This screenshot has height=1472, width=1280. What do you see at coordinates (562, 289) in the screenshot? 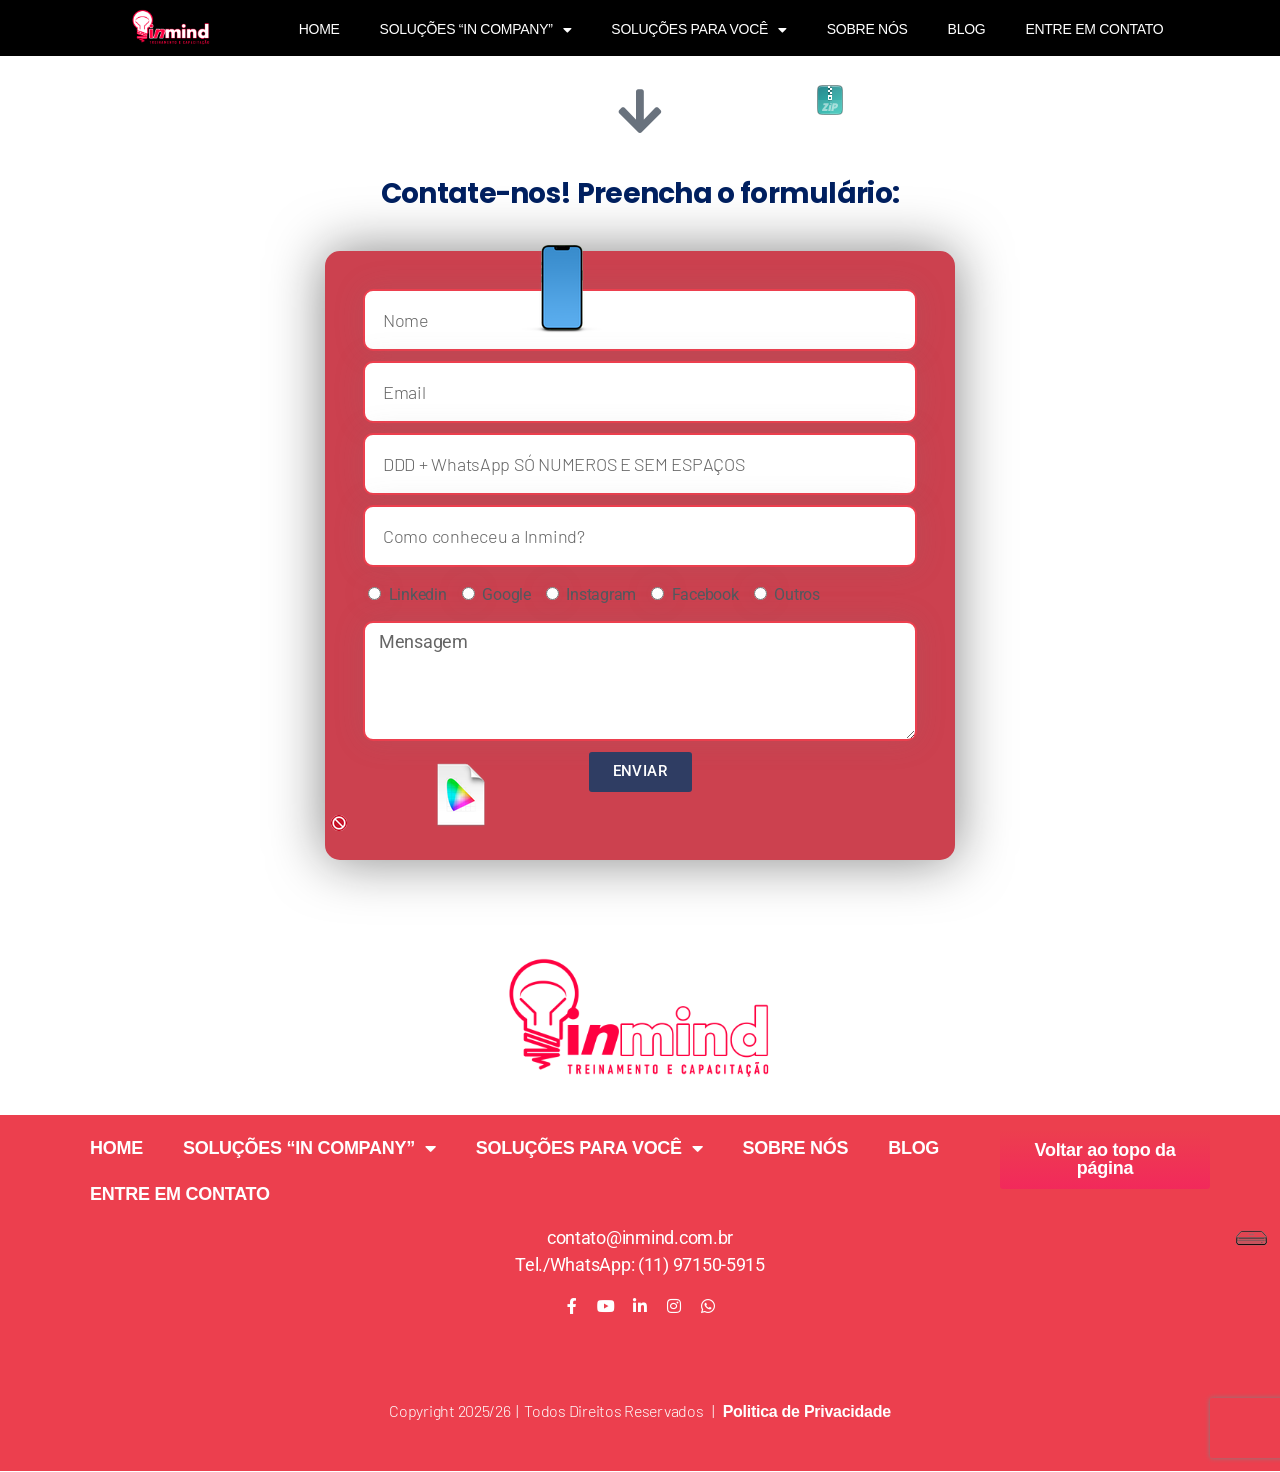
I see `iPhone 13 device icon` at bounding box center [562, 289].